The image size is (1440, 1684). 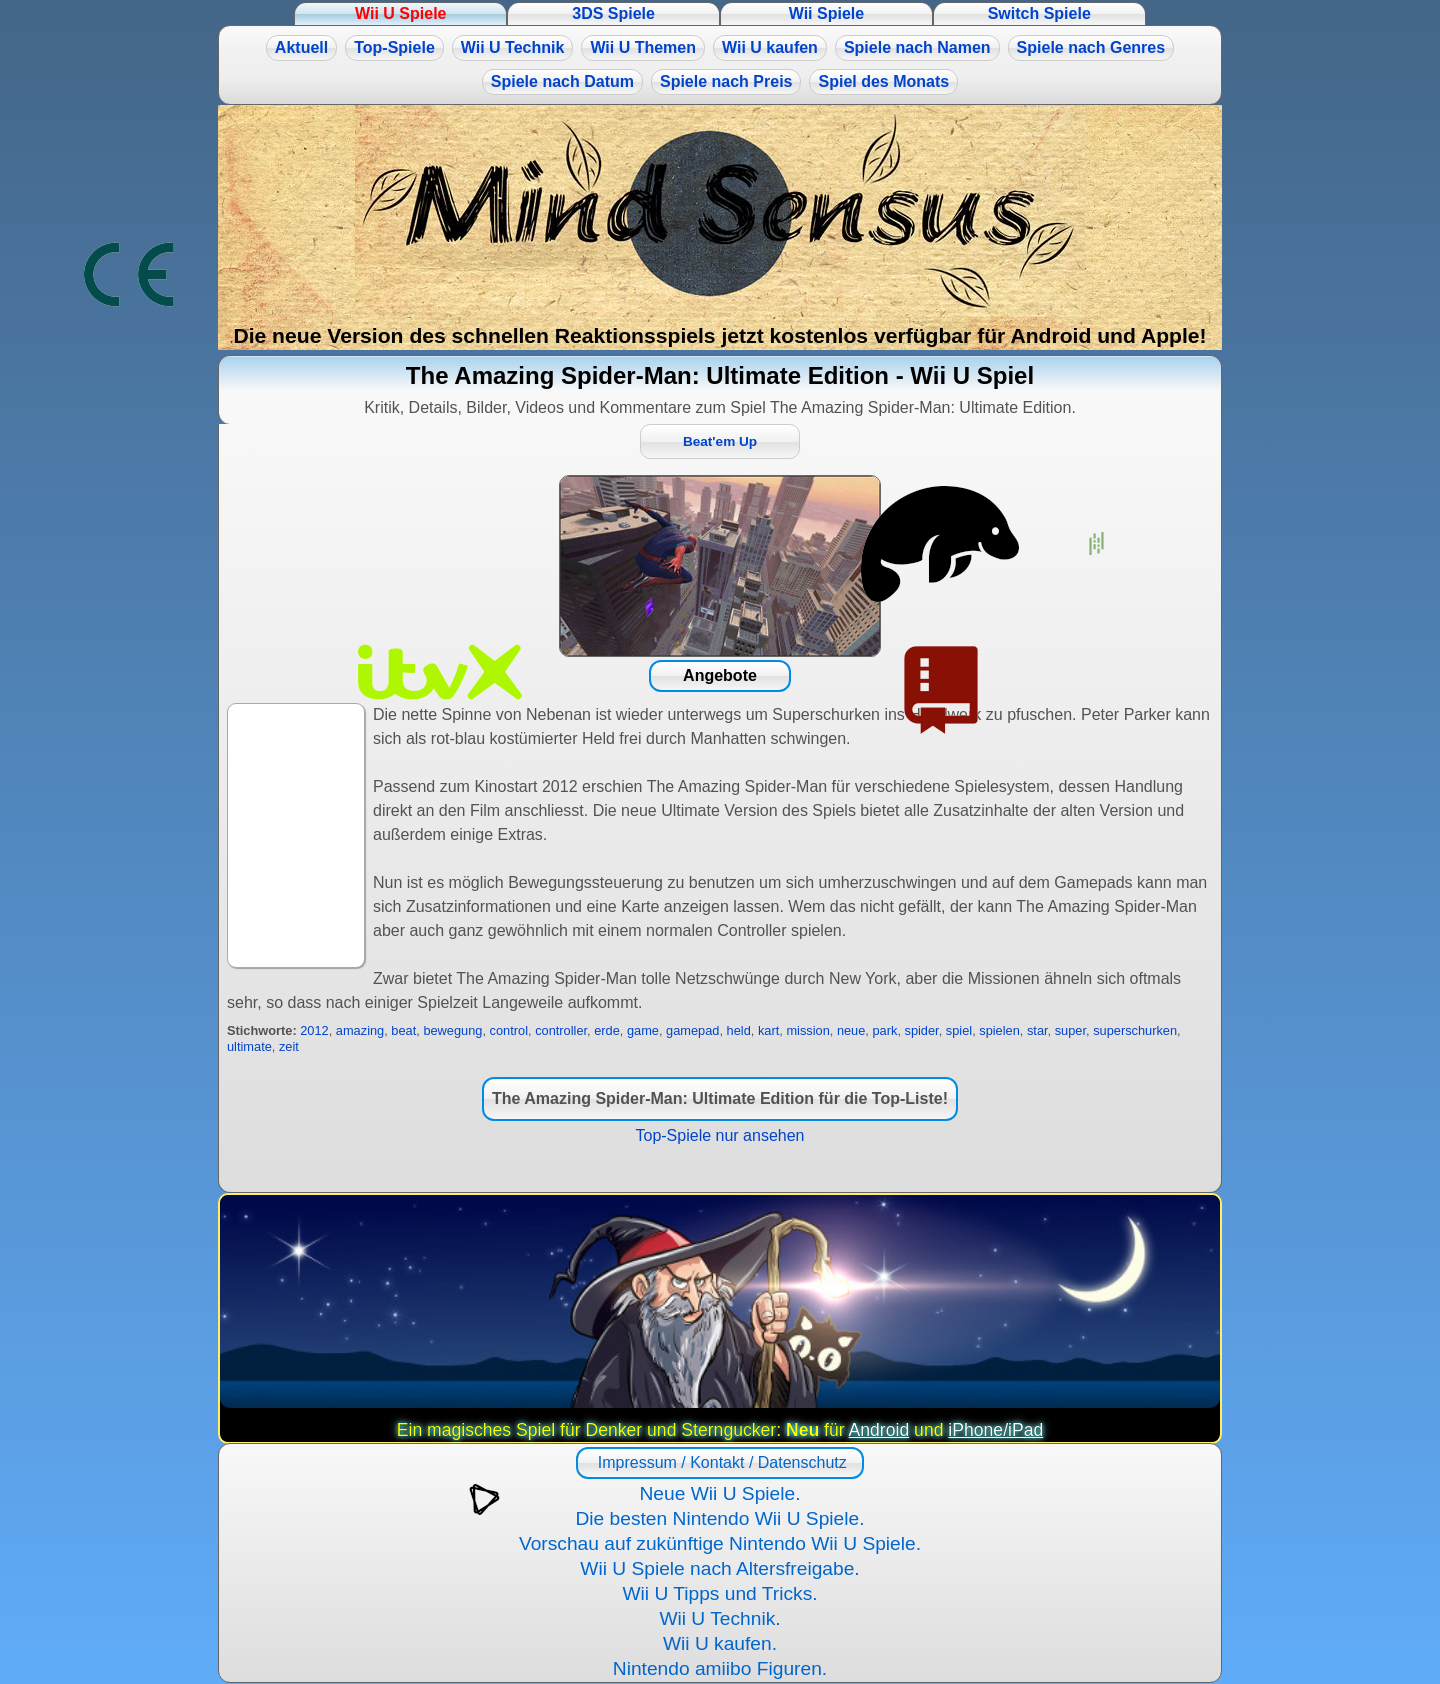 What do you see at coordinates (128, 274) in the screenshot?
I see `indicates CE certification or European conformity compliance` at bounding box center [128, 274].